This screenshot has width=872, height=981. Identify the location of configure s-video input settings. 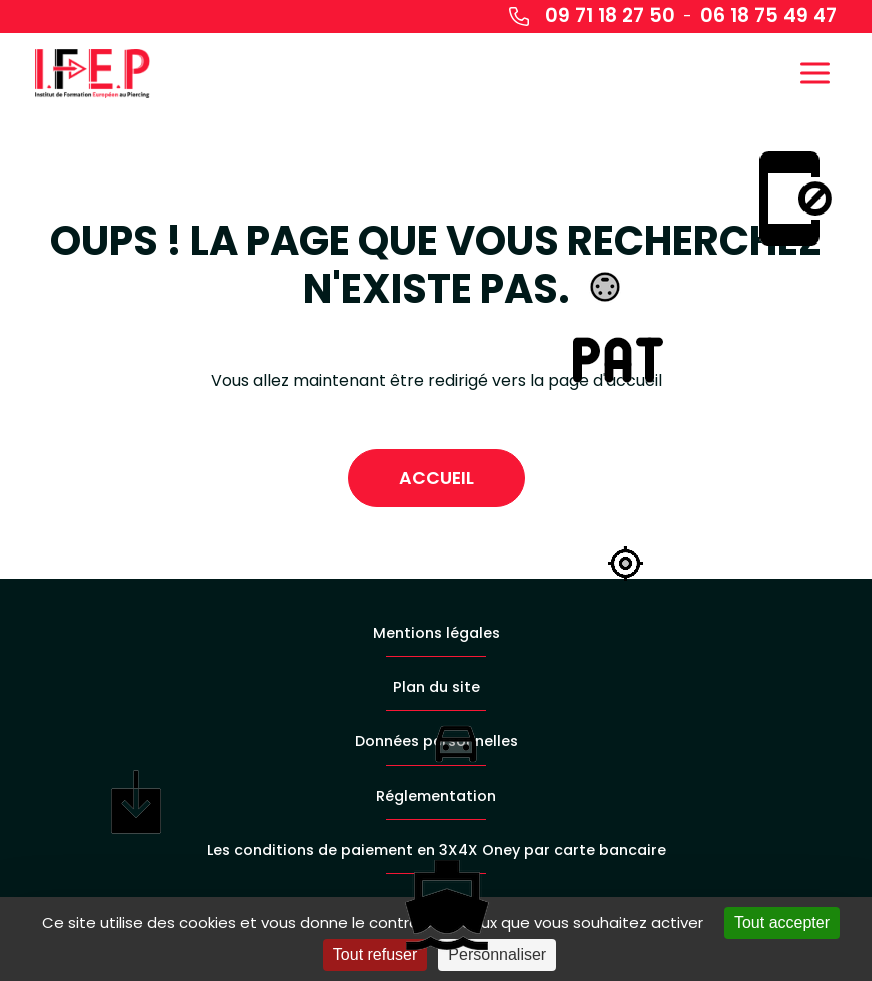
(605, 287).